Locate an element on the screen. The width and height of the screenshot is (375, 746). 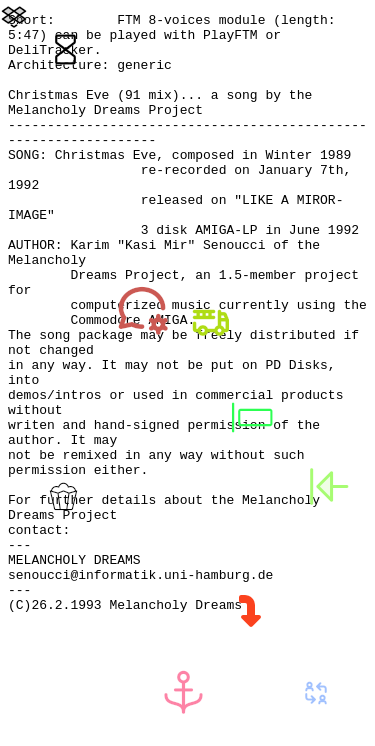
access message settings is located at coordinates (142, 308).